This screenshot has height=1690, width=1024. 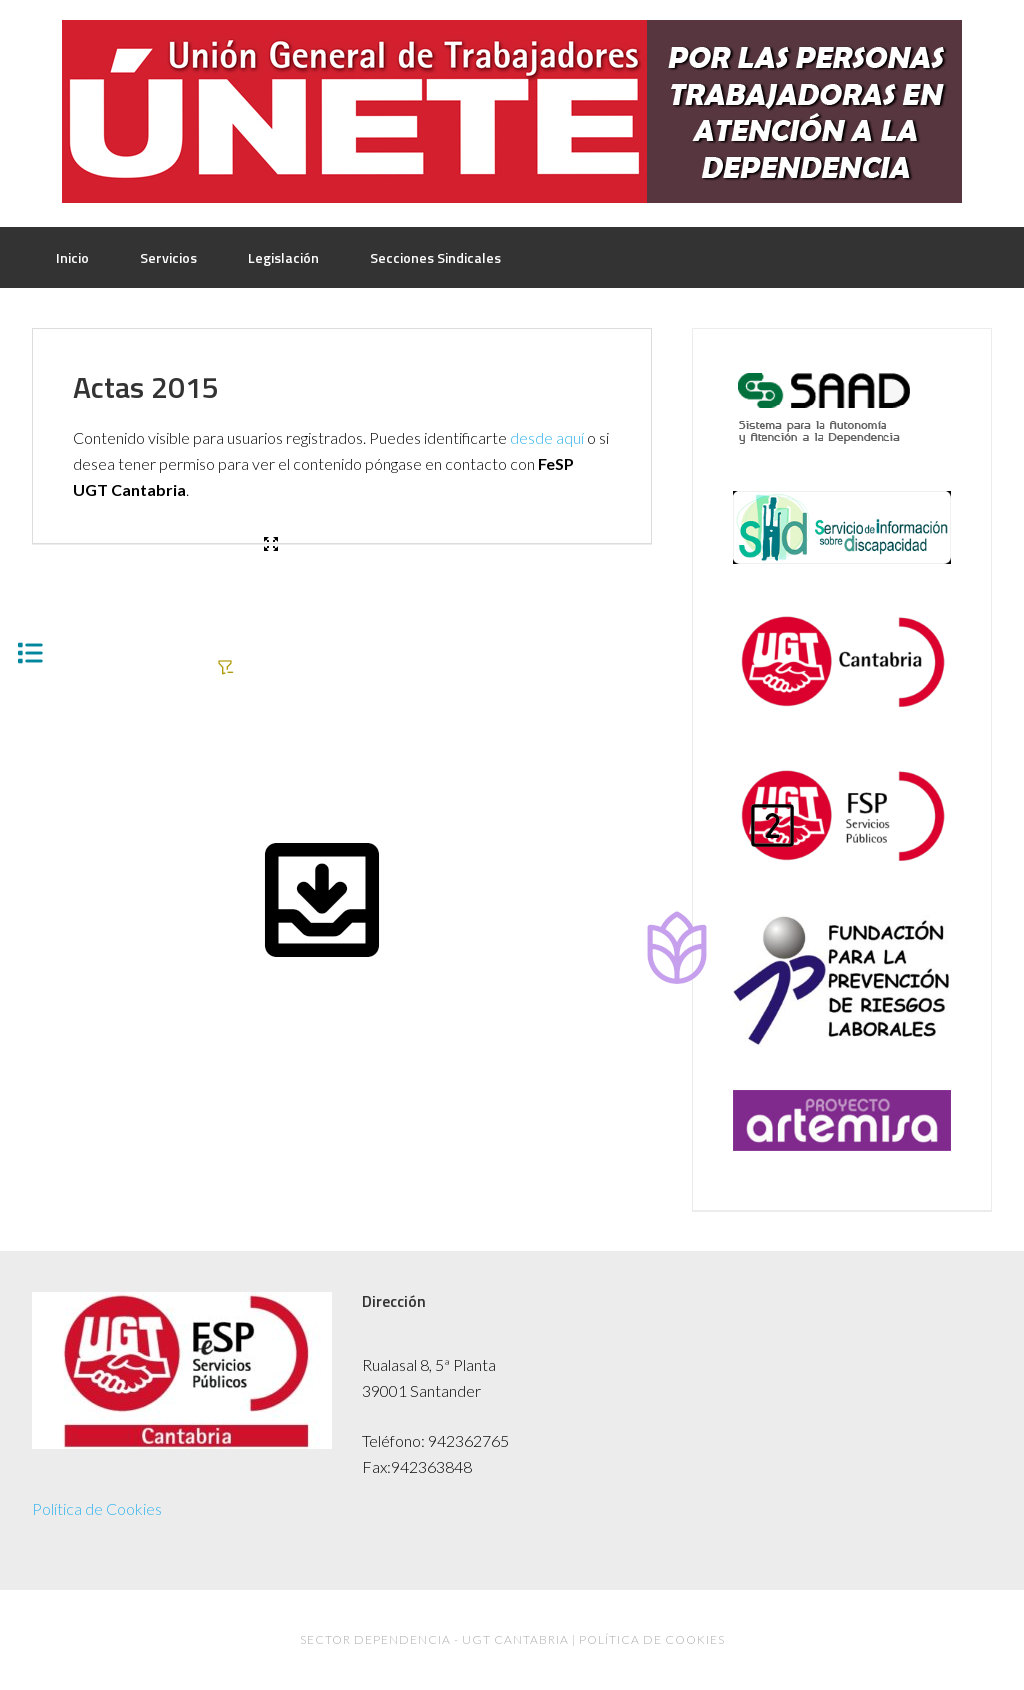 I want to click on remove a filter from current view, so click(x=225, y=667).